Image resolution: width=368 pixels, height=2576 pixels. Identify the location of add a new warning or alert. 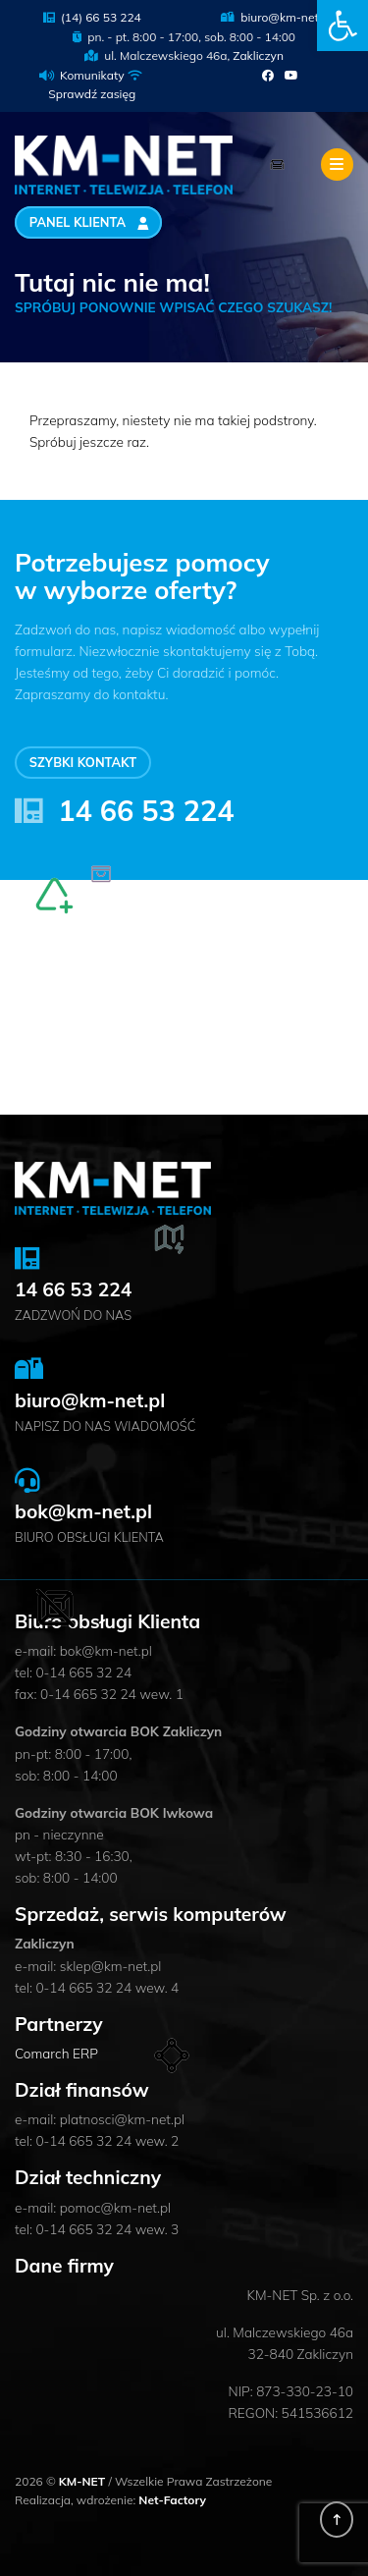
(54, 895).